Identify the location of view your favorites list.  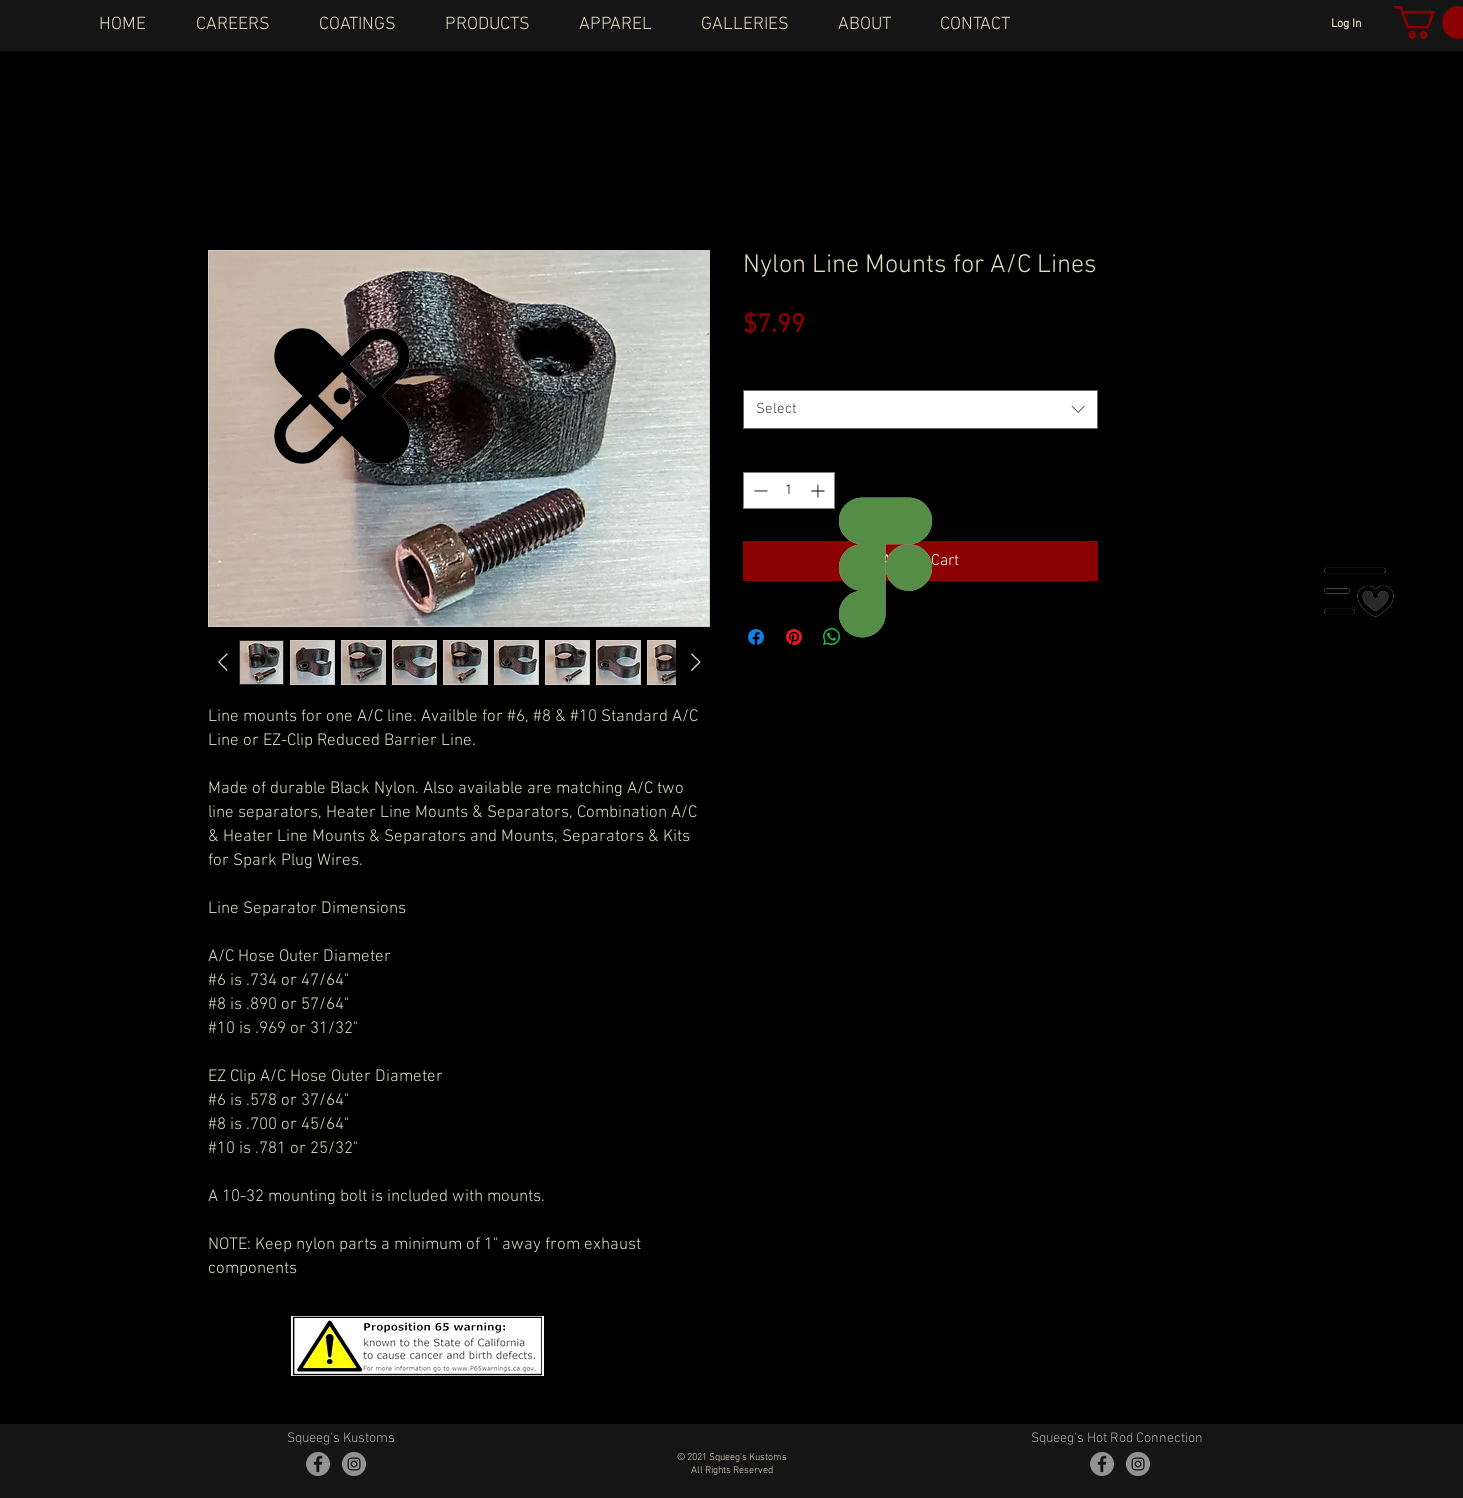
(1355, 591).